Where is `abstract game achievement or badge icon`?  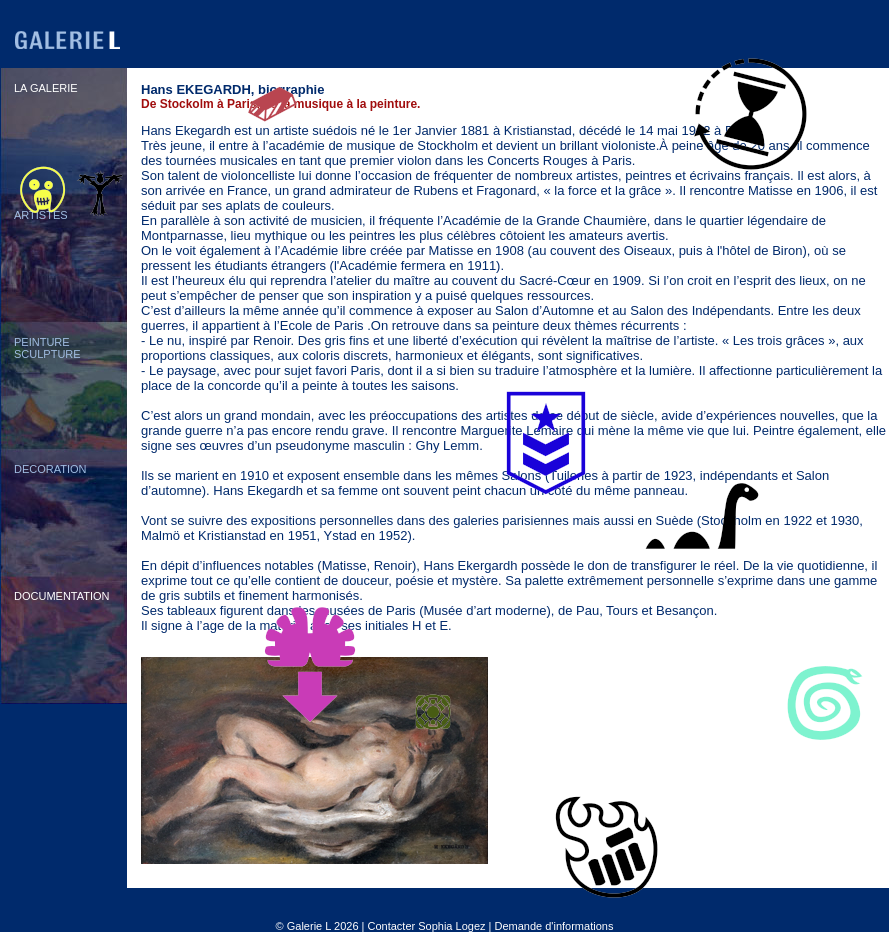
abstract game achievement or badge icon is located at coordinates (433, 712).